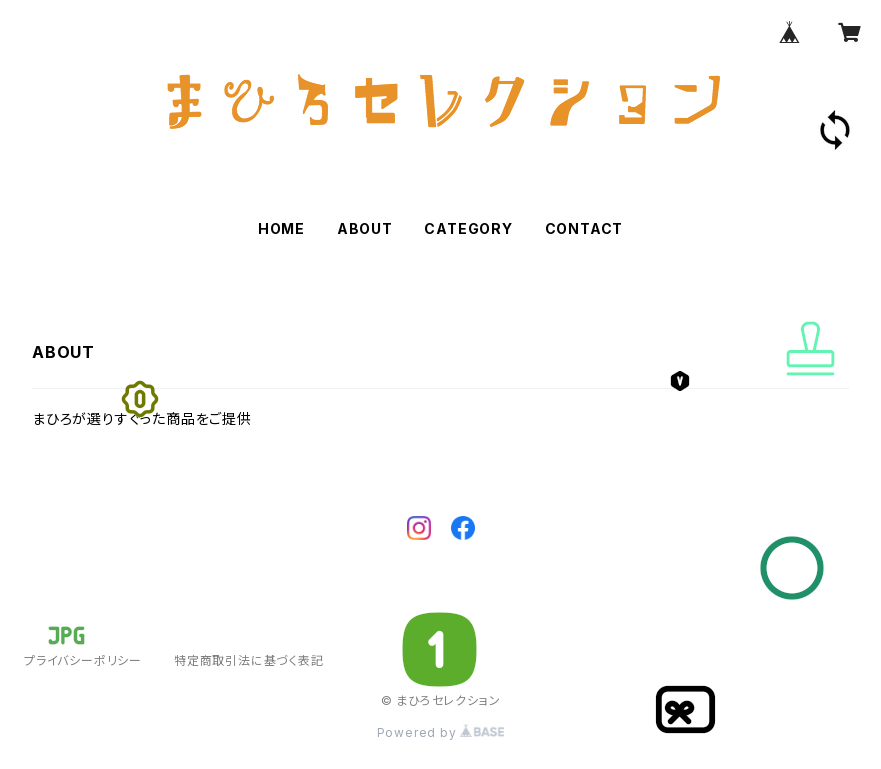 This screenshot has height=769, width=881. I want to click on indicates version or variant selection, so click(680, 381).